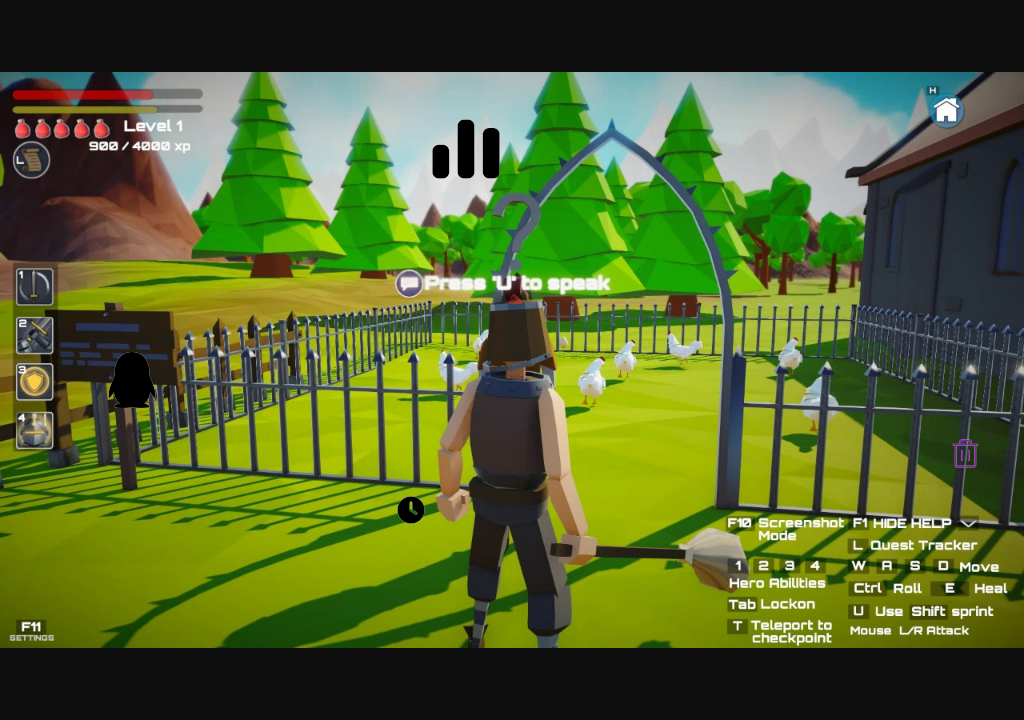 Image resolution: width=1024 pixels, height=720 pixels. I want to click on open QQ messaging app, so click(132, 380).